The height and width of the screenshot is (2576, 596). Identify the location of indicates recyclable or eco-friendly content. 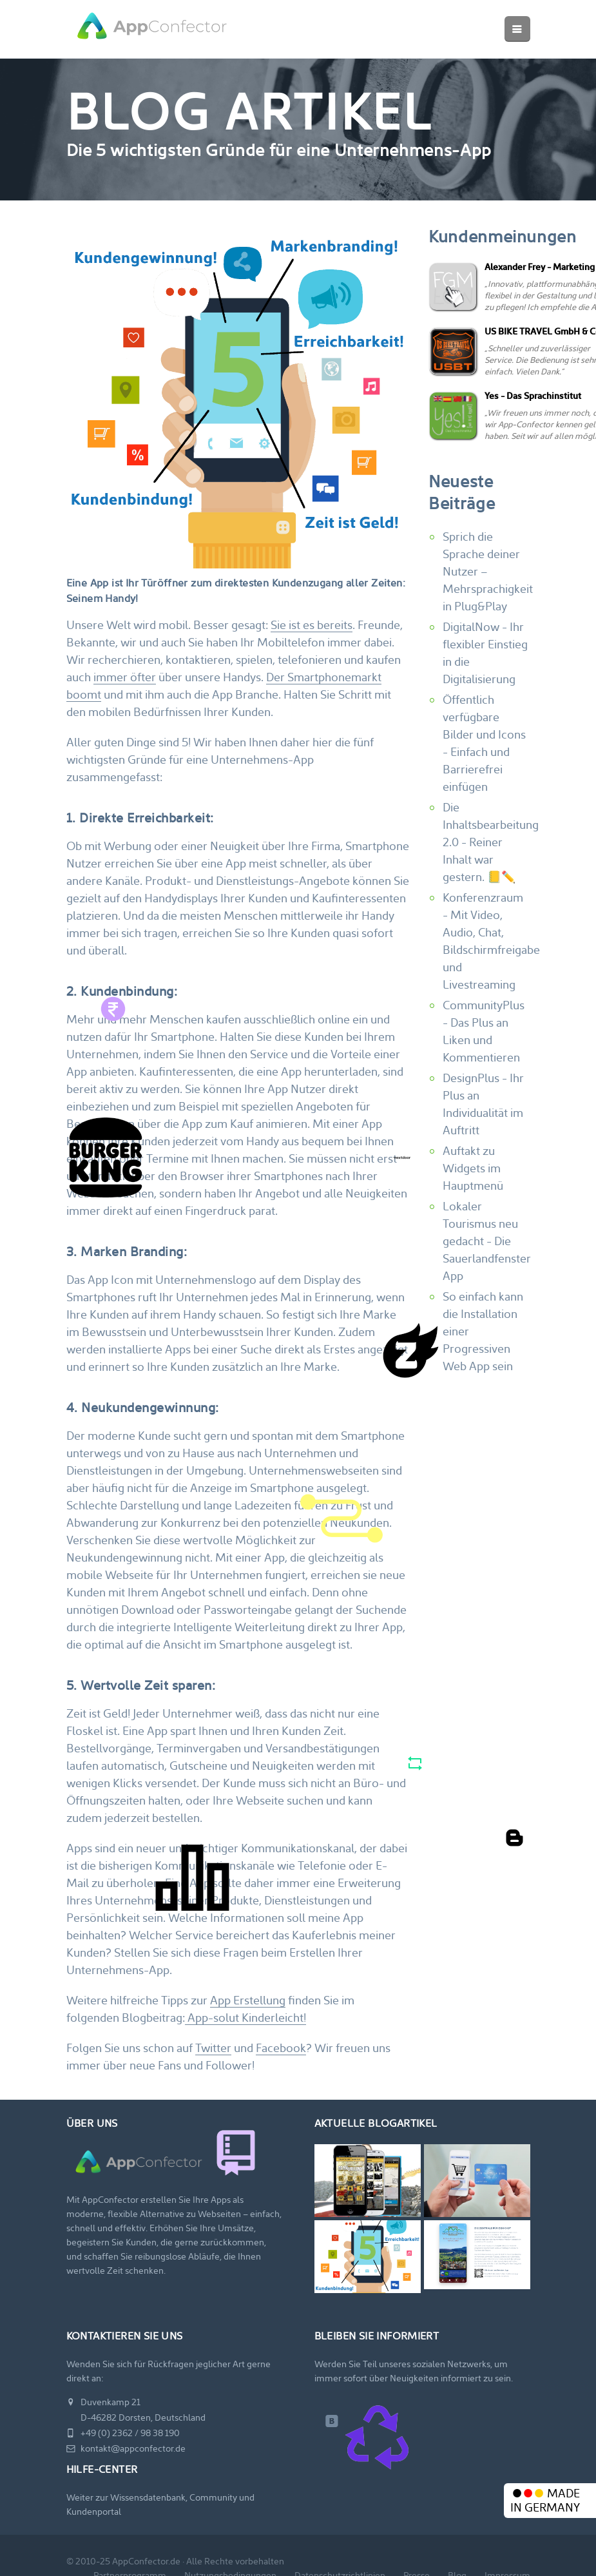
(378, 2436).